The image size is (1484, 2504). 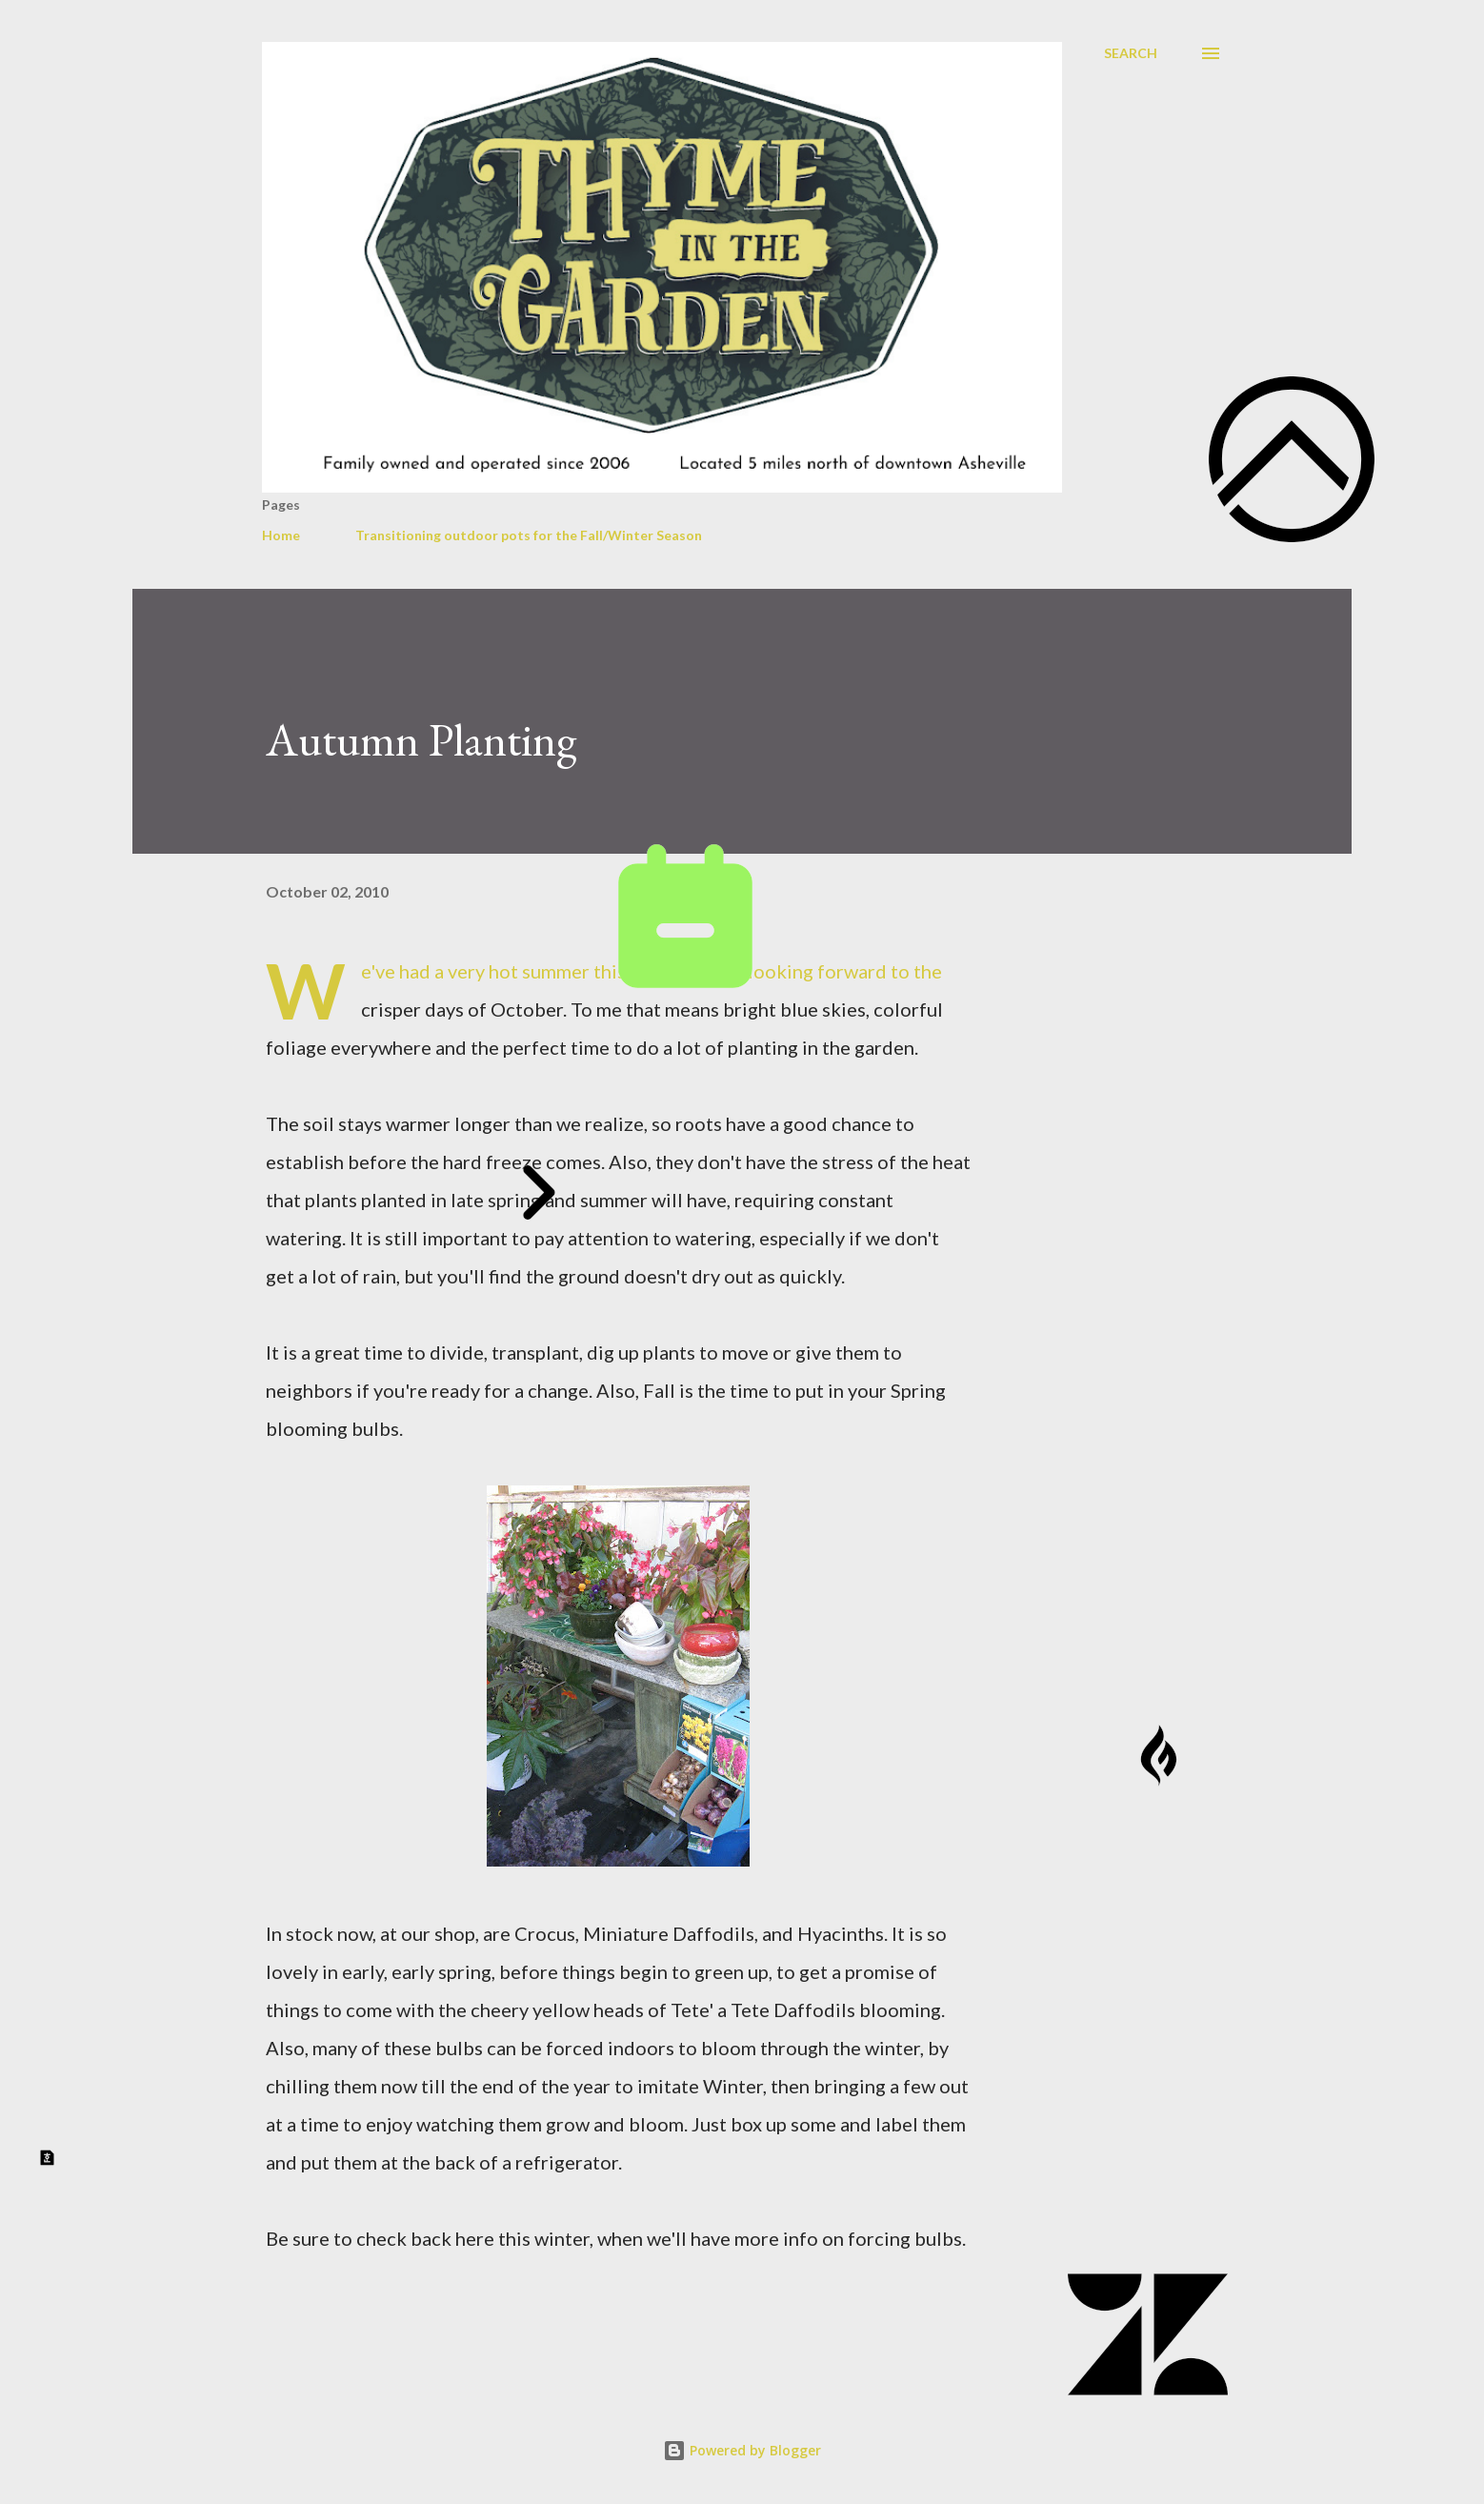 What do you see at coordinates (1160, 1755) in the screenshot?
I see `gripfire brand logo` at bounding box center [1160, 1755].